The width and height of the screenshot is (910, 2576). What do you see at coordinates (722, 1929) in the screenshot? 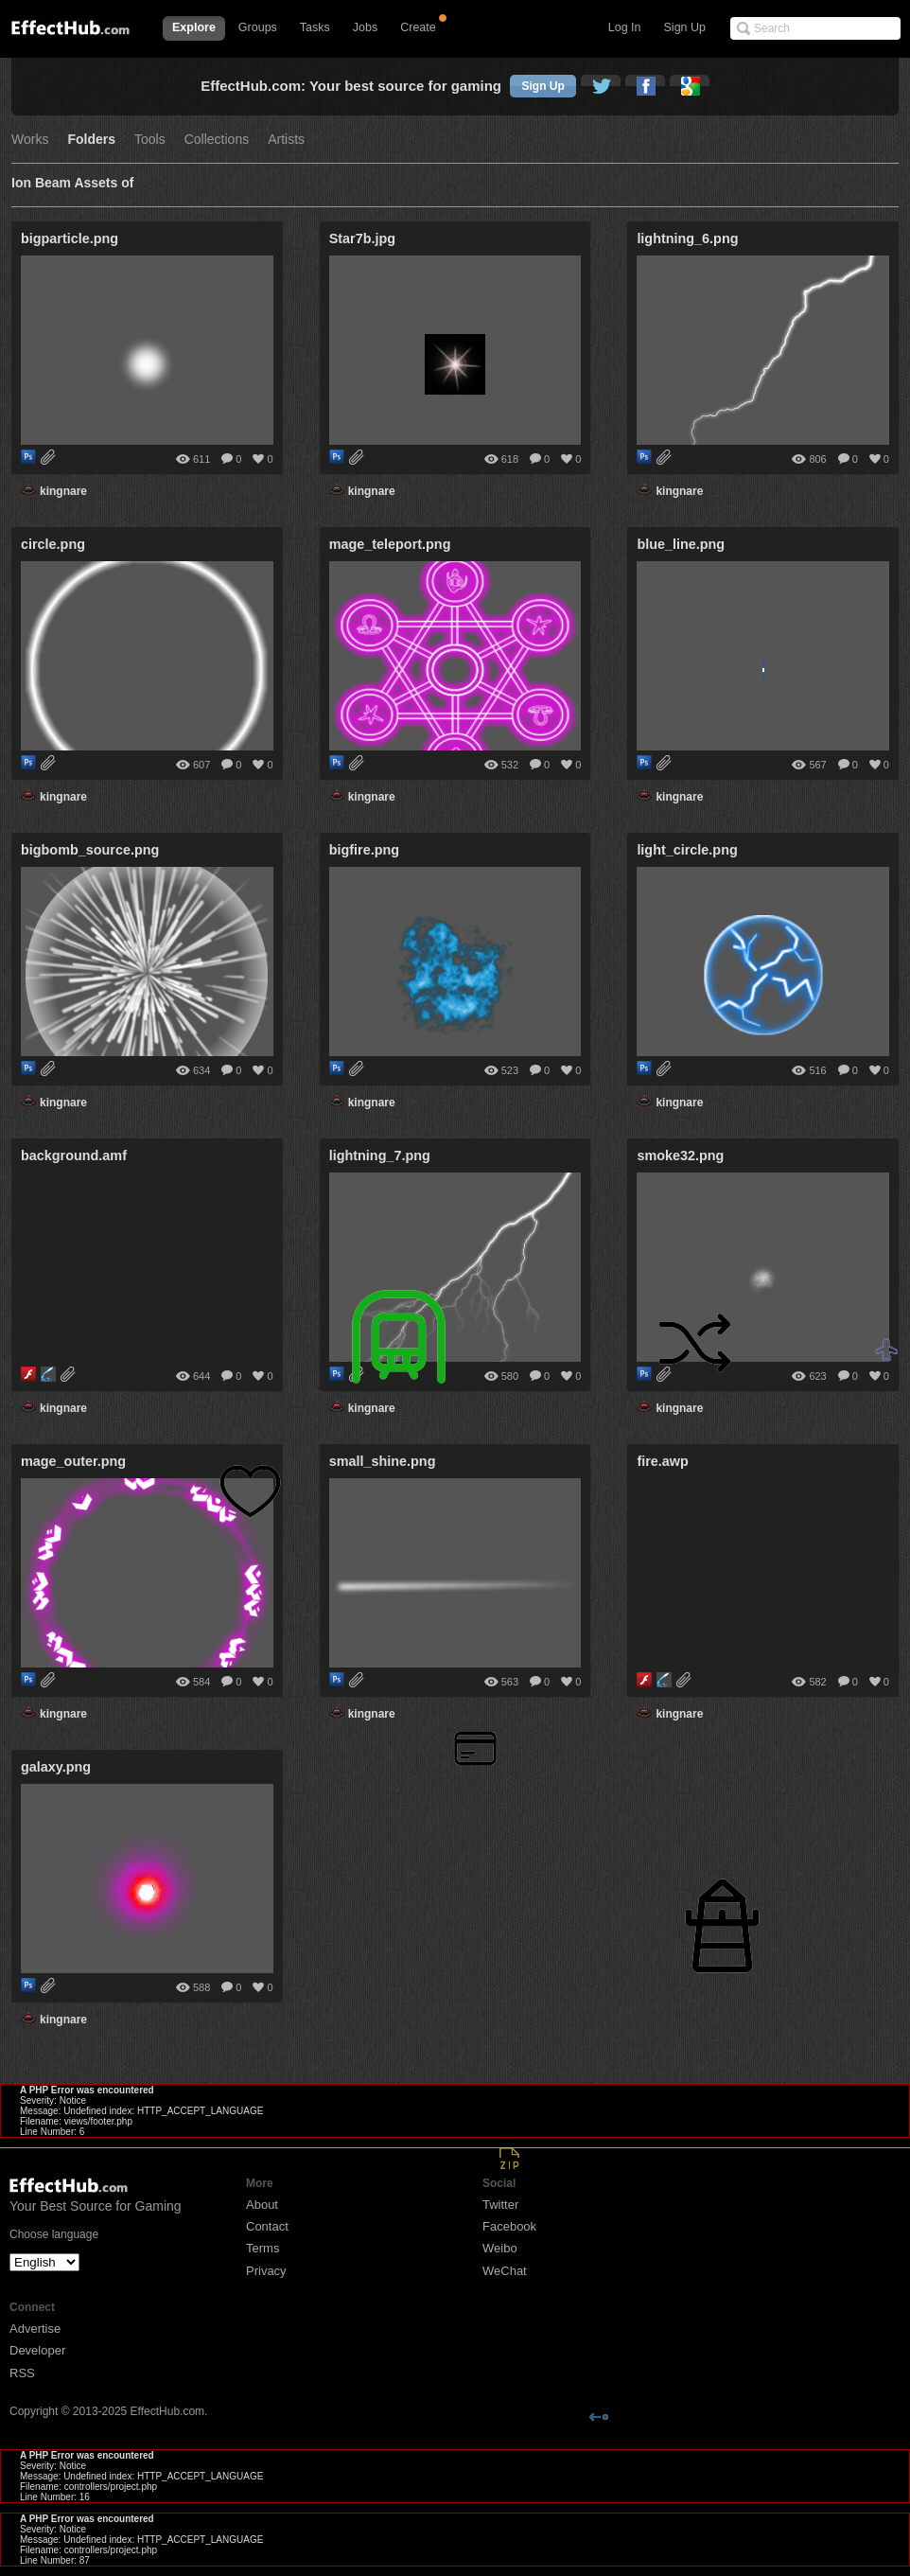
I see `access website accessibility or performance insights` at bounding box center [722, 1929].